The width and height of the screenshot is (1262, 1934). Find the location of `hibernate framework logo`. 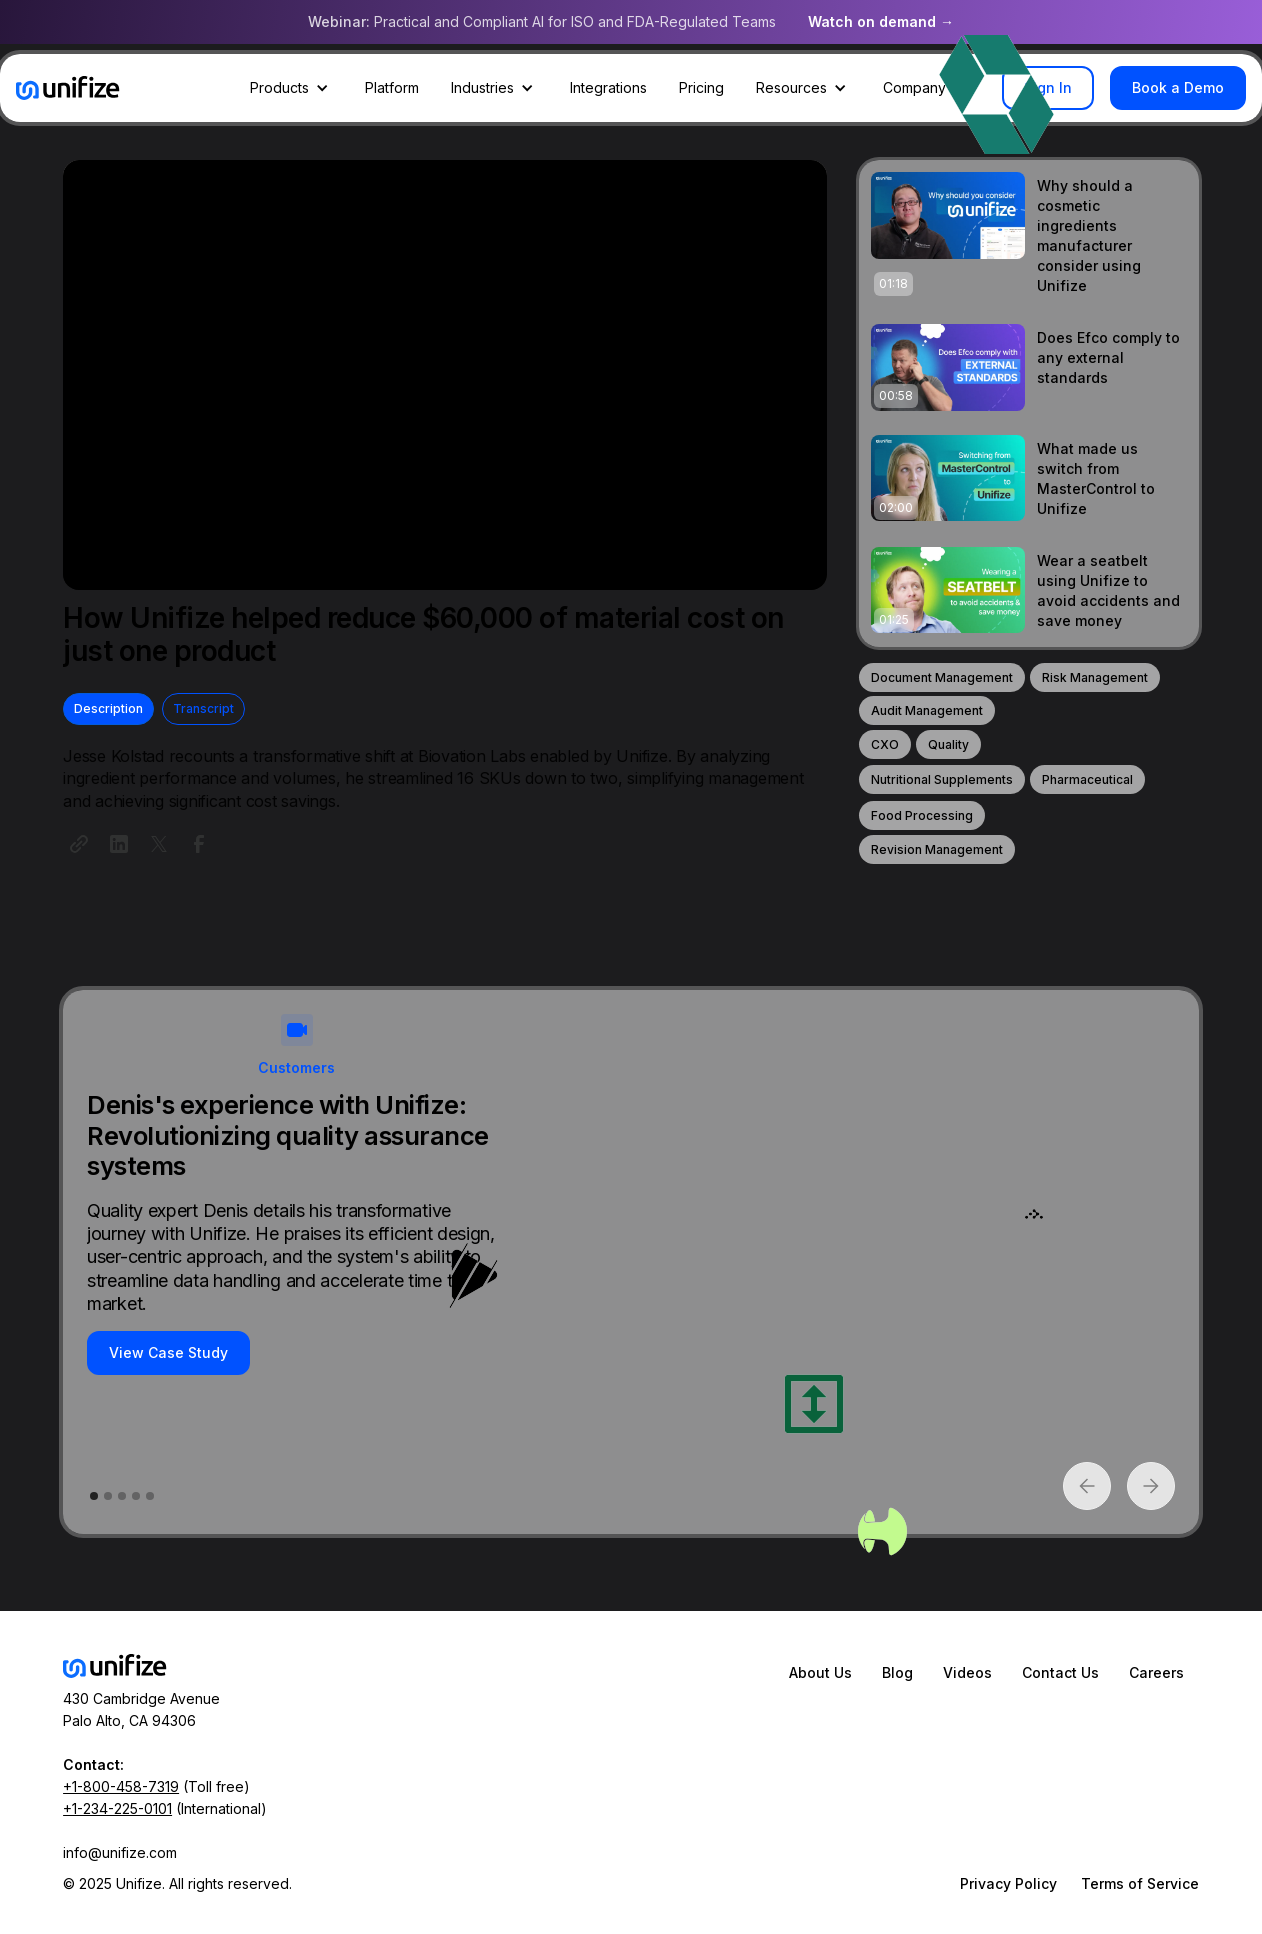

hibernate framework logo is located at coordinates (996, 94).